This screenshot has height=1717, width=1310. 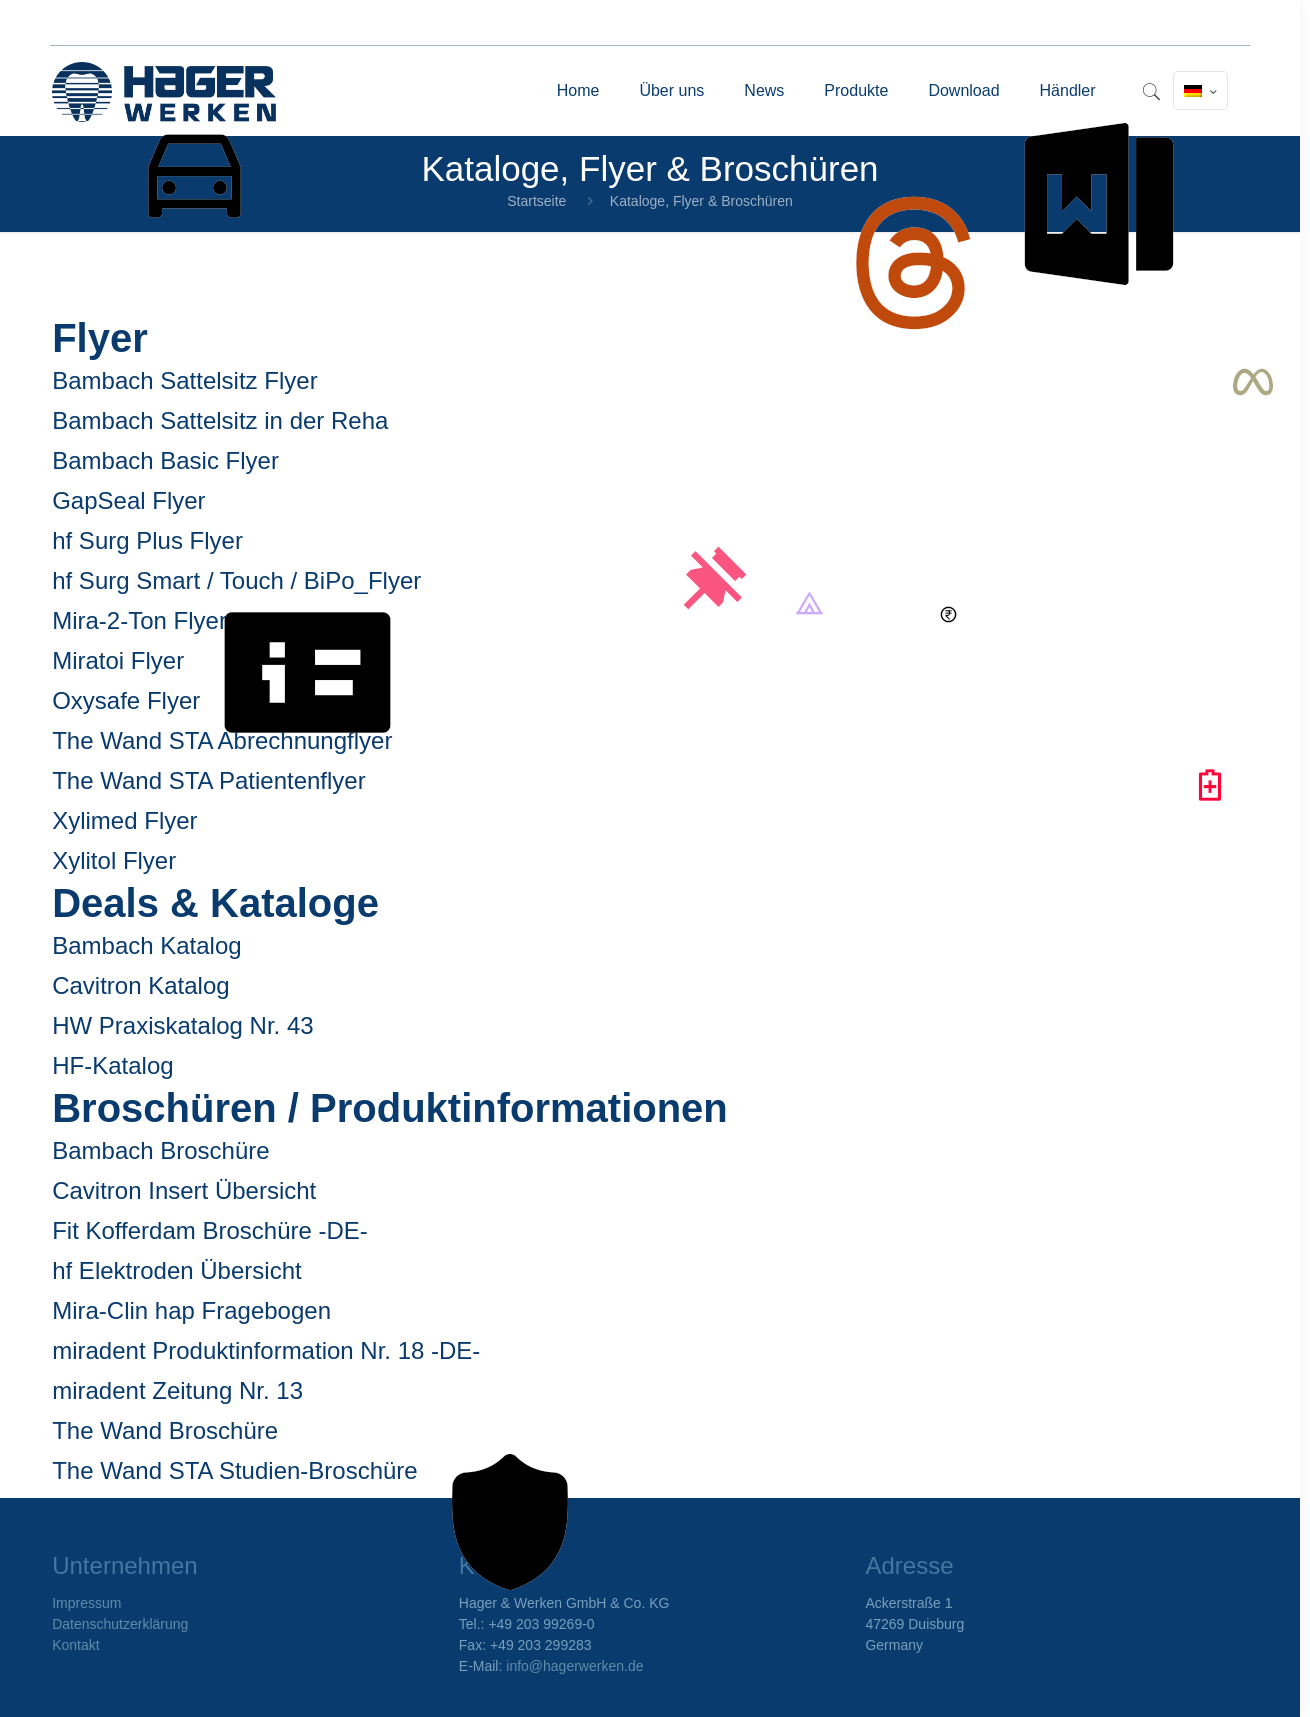 What do you see at coordinates (510, 1522) in the screenshot?
I see `open NextDNS settings` at bounding box center [510, 1522].